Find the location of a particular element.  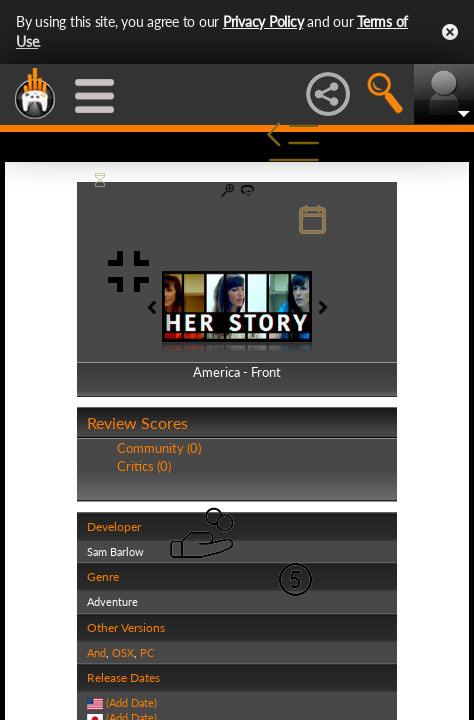

open calendar view is located at coordinates (312, 220).